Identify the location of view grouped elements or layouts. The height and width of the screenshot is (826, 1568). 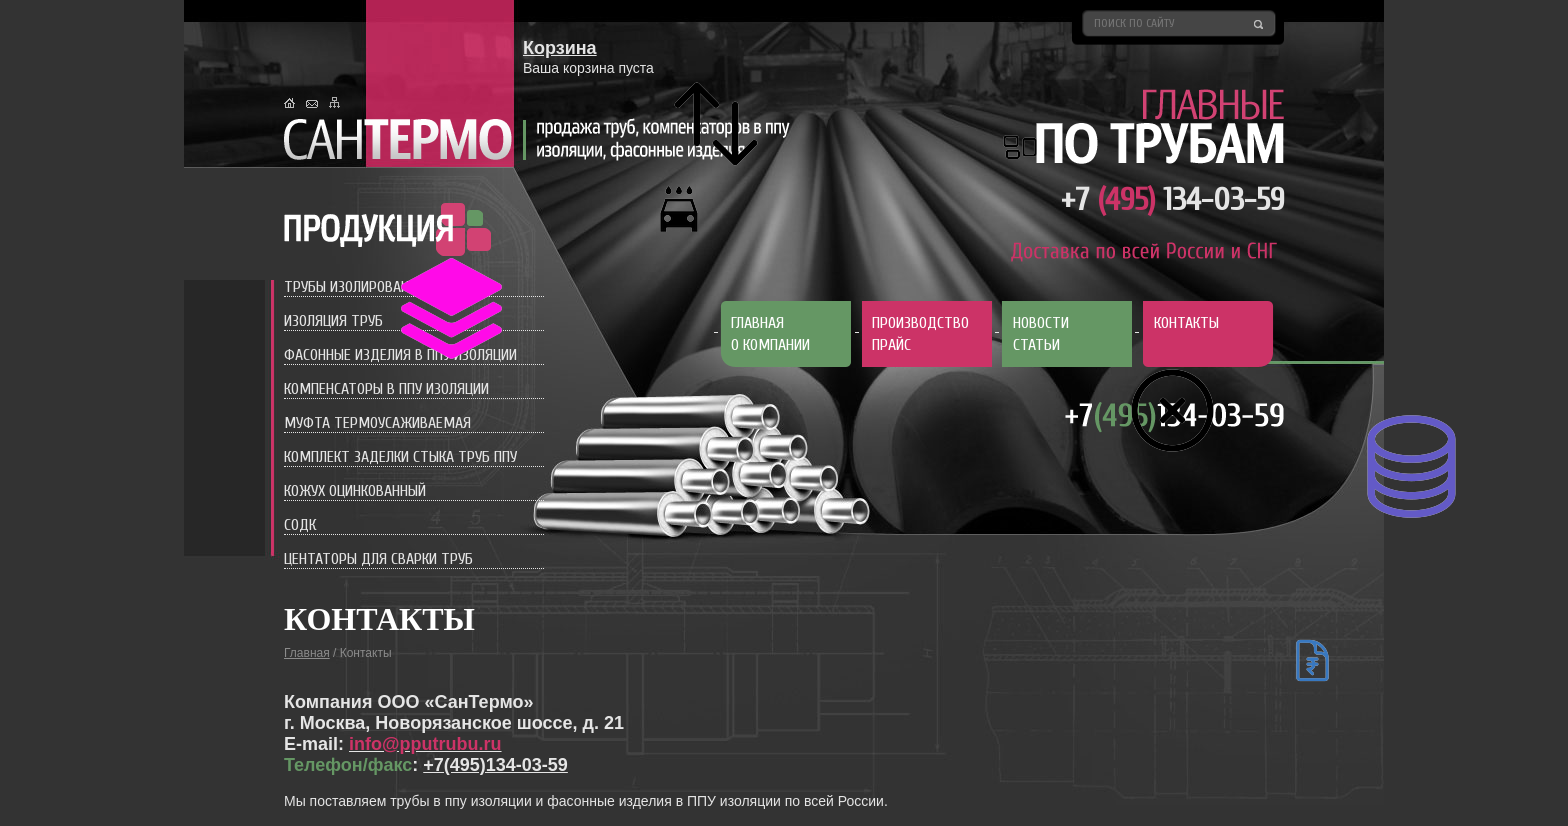
(1020, 146).